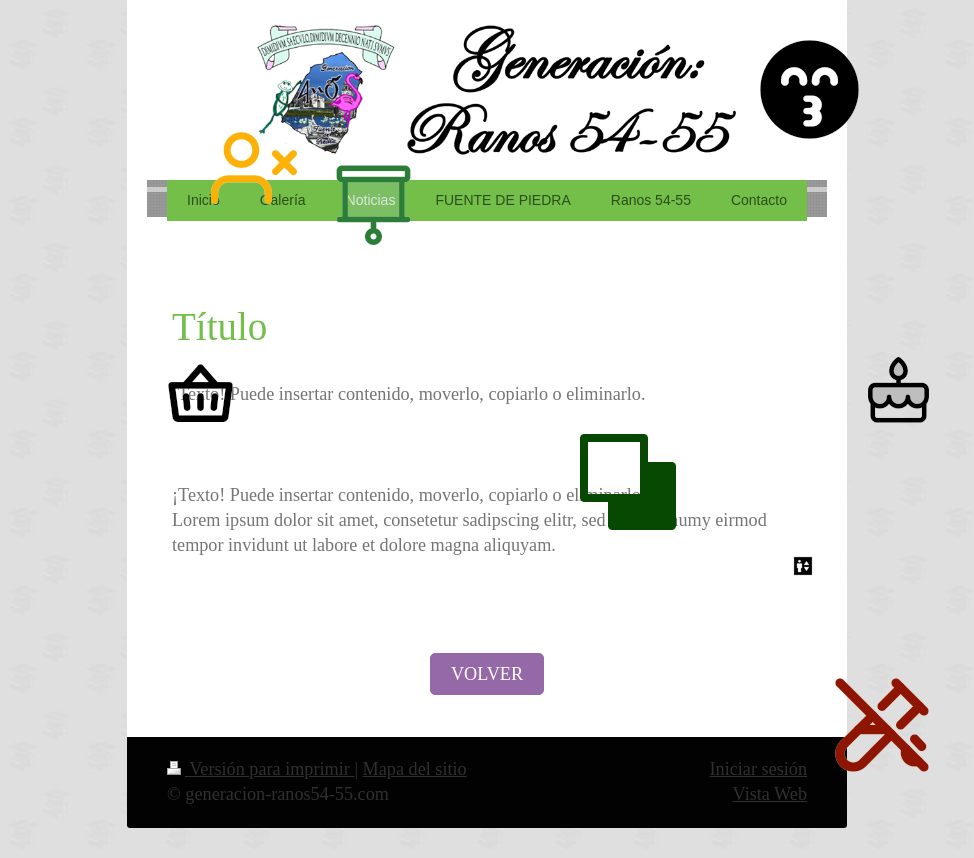 The height and width of the screenshot is (858, 974). What do you see at coordinates (809, 89) in the screenshot?
I see `send a kiss or affectionate reaction` at bounding box center [809, 89].